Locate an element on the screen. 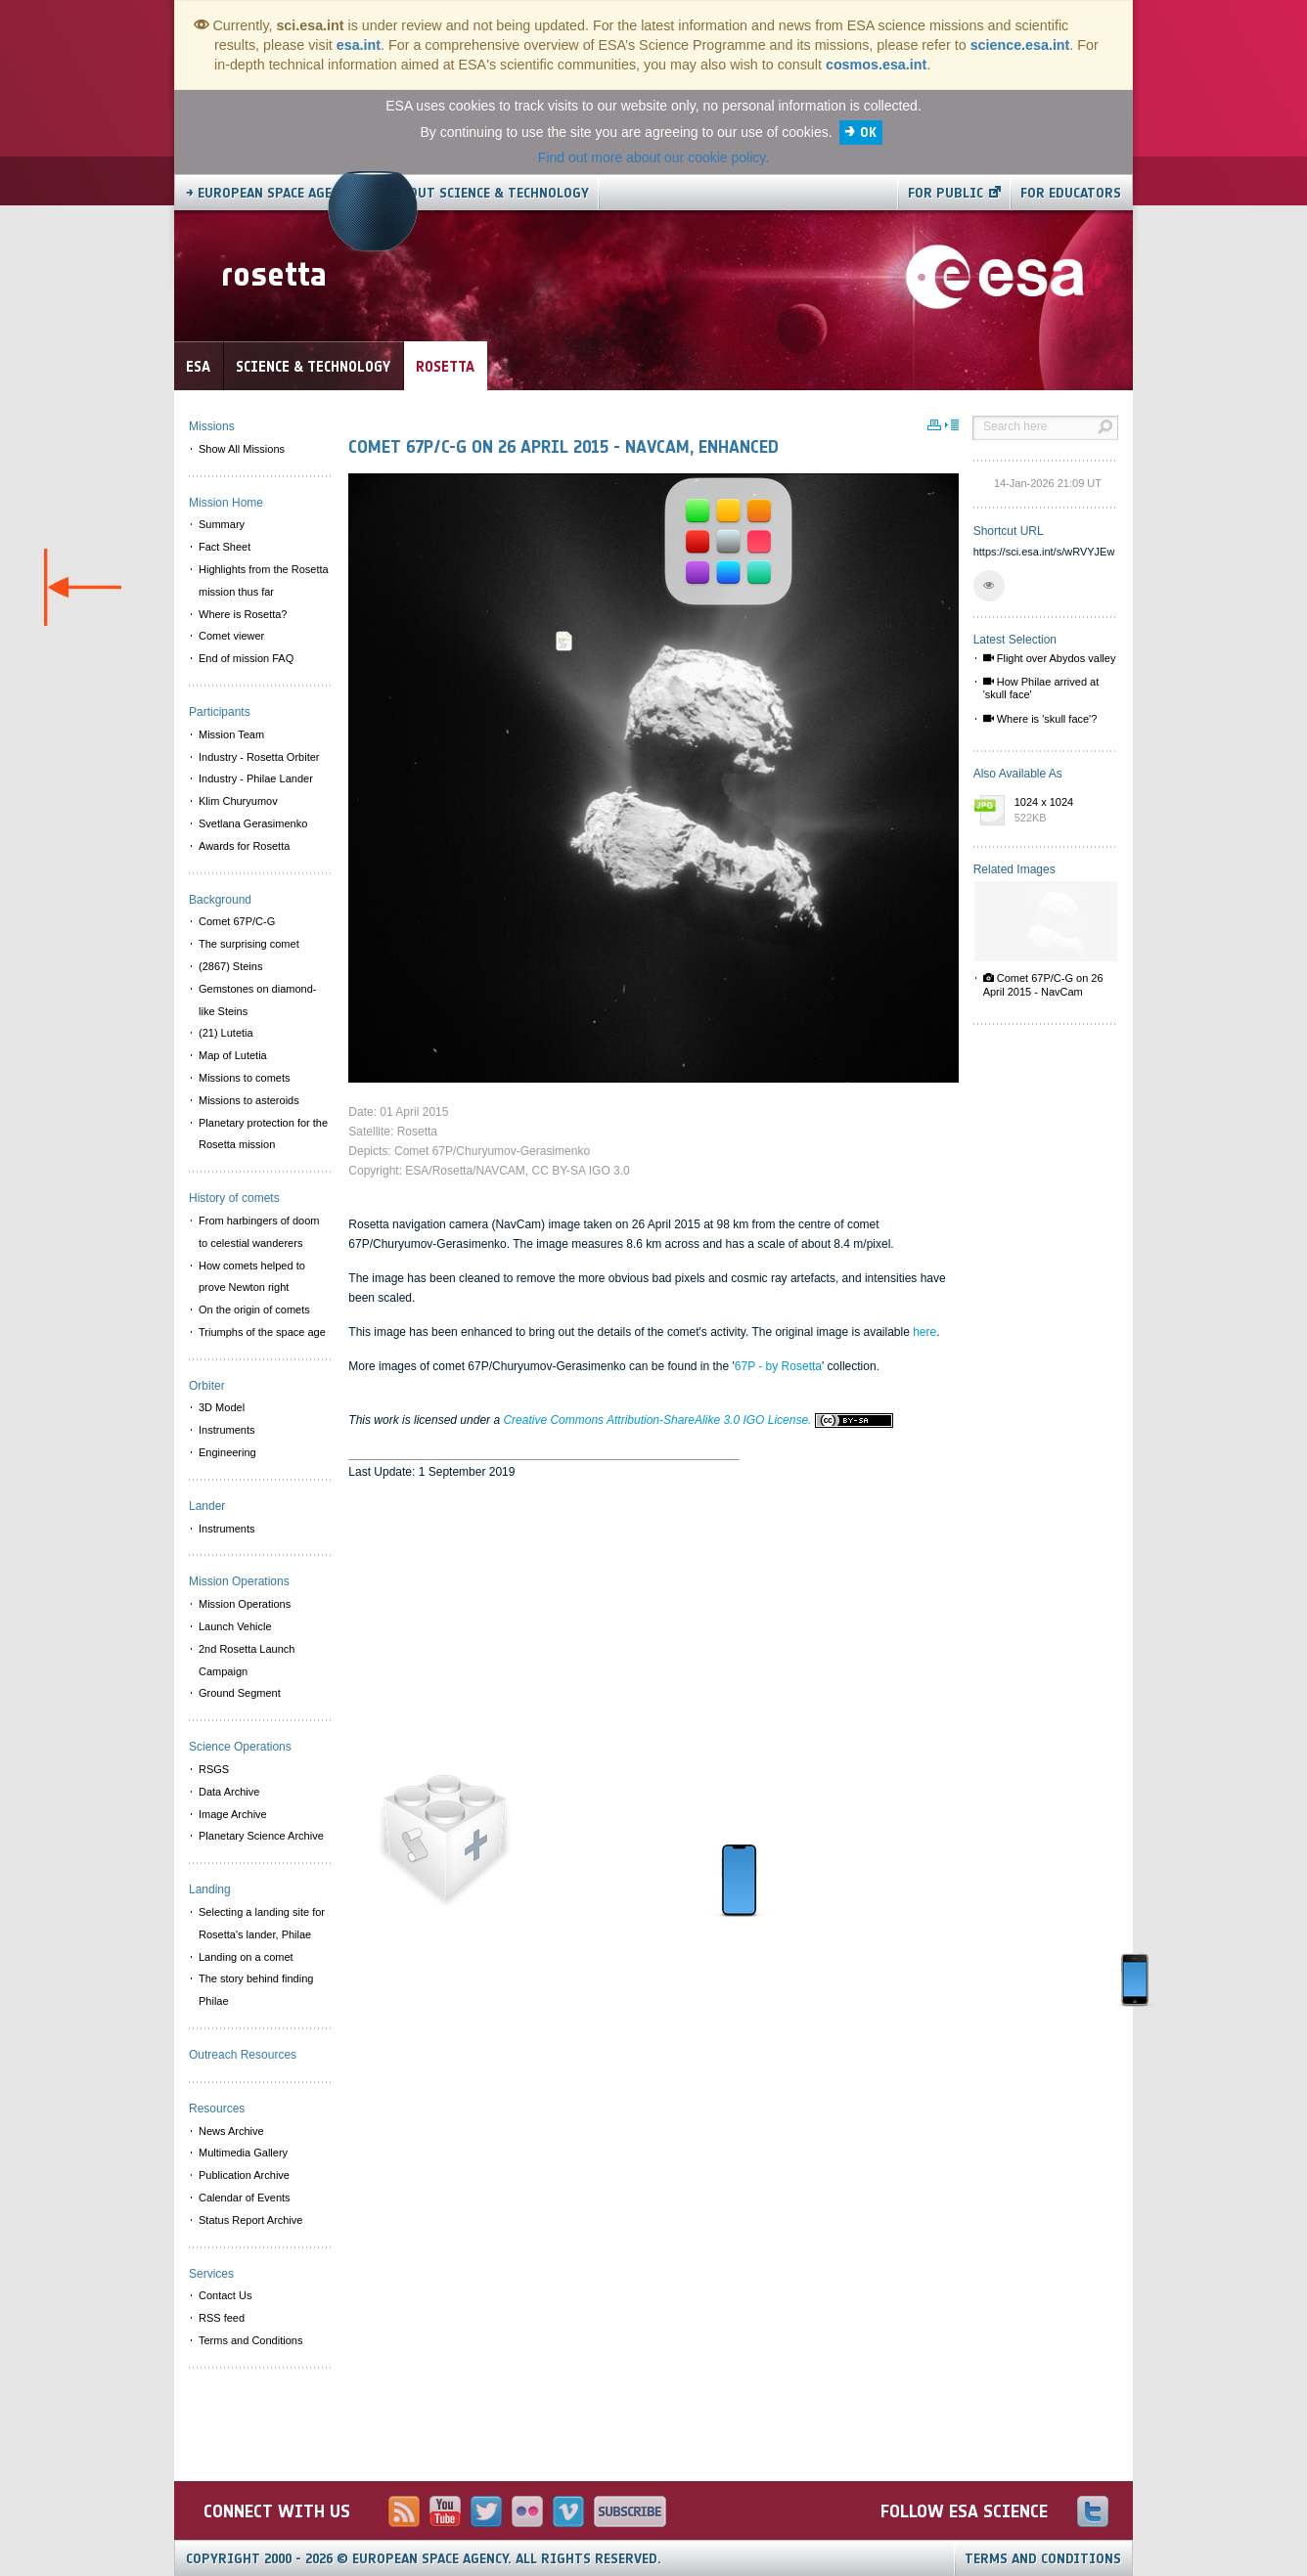 The image size is (1307, 2576). open the app launcher to view all applications is located at coordinates (728, 541).